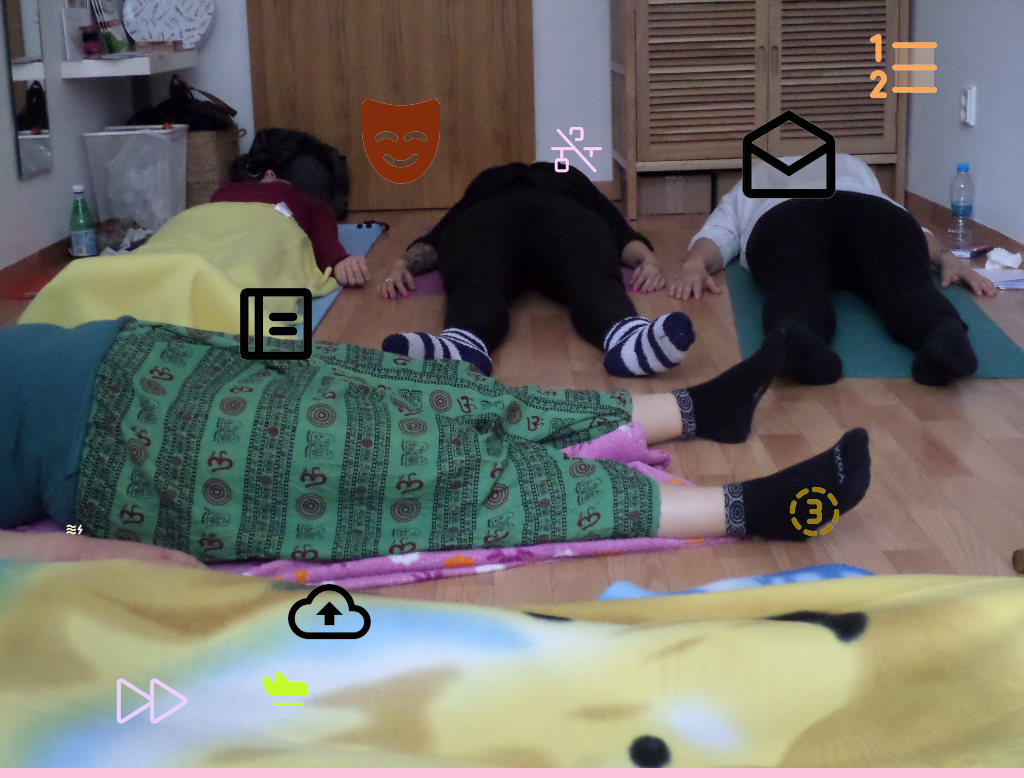 This screenshot has width=1024, height=778. Describe the element at coordinates (147, 701) in the screenshot. I see `fast-forward through media content` at that location.